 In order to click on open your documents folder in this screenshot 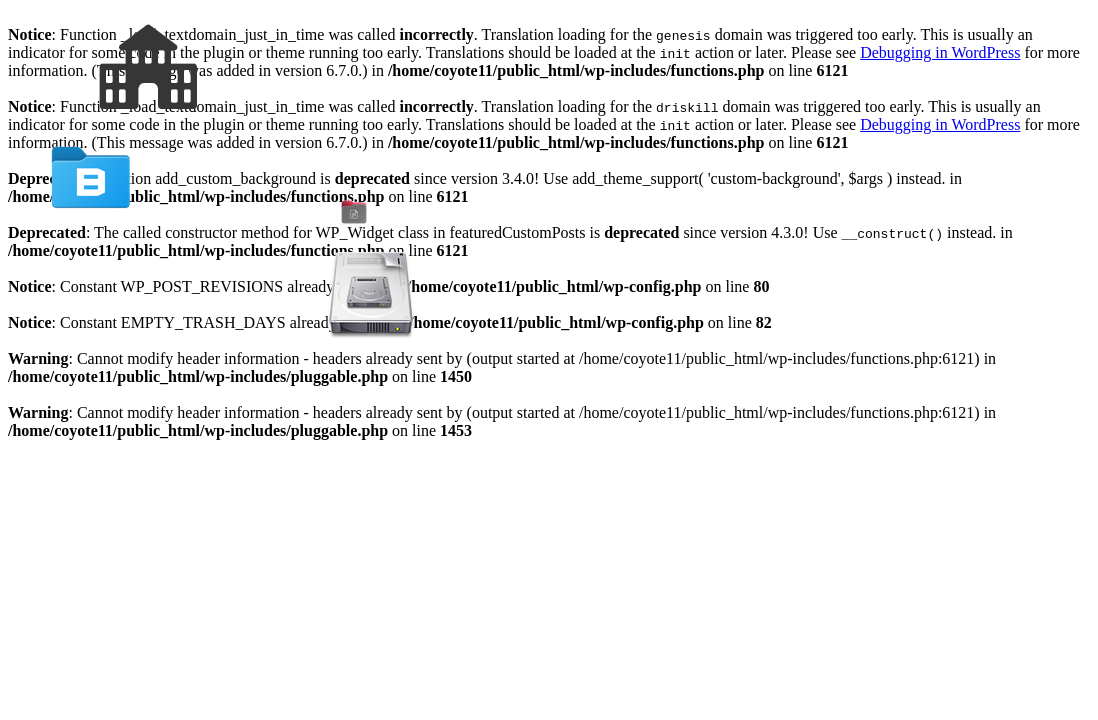, I will do `click(354, 212)`.